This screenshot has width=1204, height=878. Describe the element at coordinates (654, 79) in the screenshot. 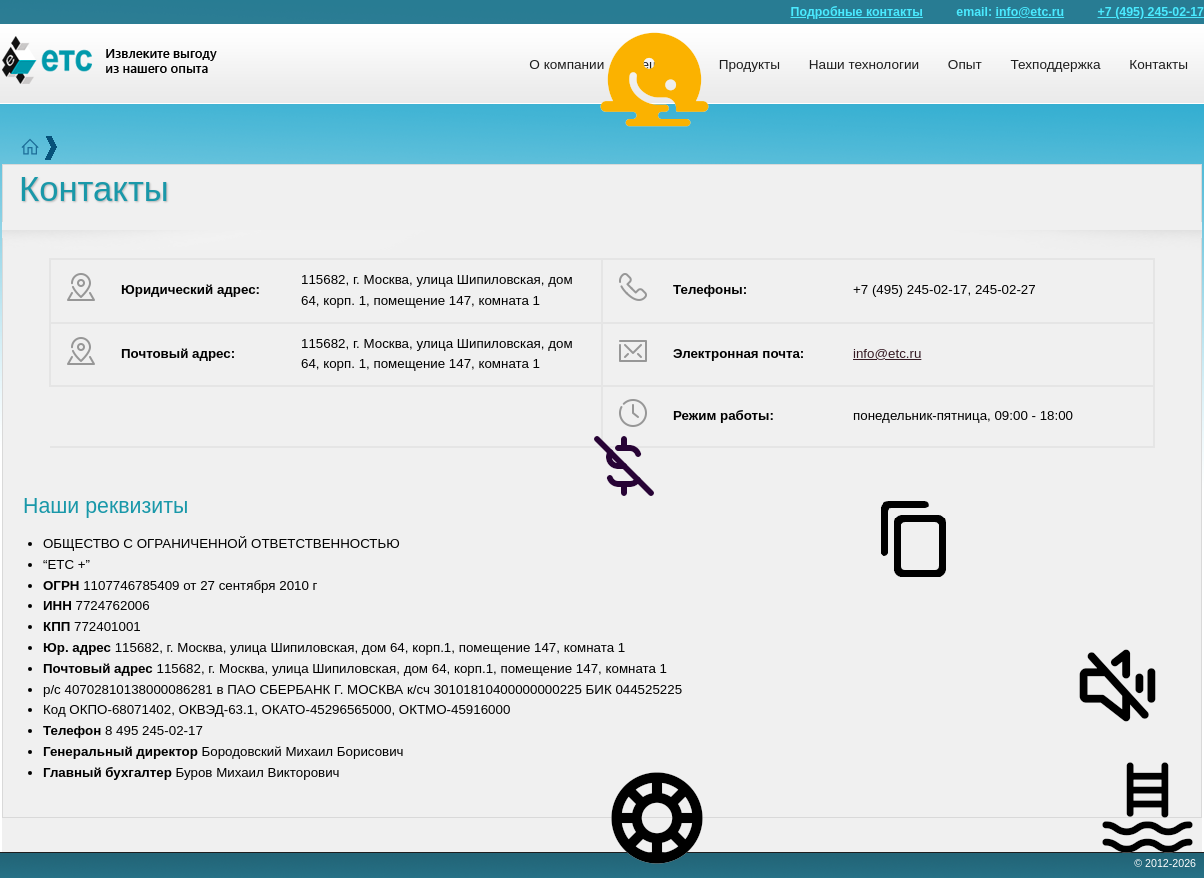

I see `indicates something is overwhelmed or struggling` at that location.